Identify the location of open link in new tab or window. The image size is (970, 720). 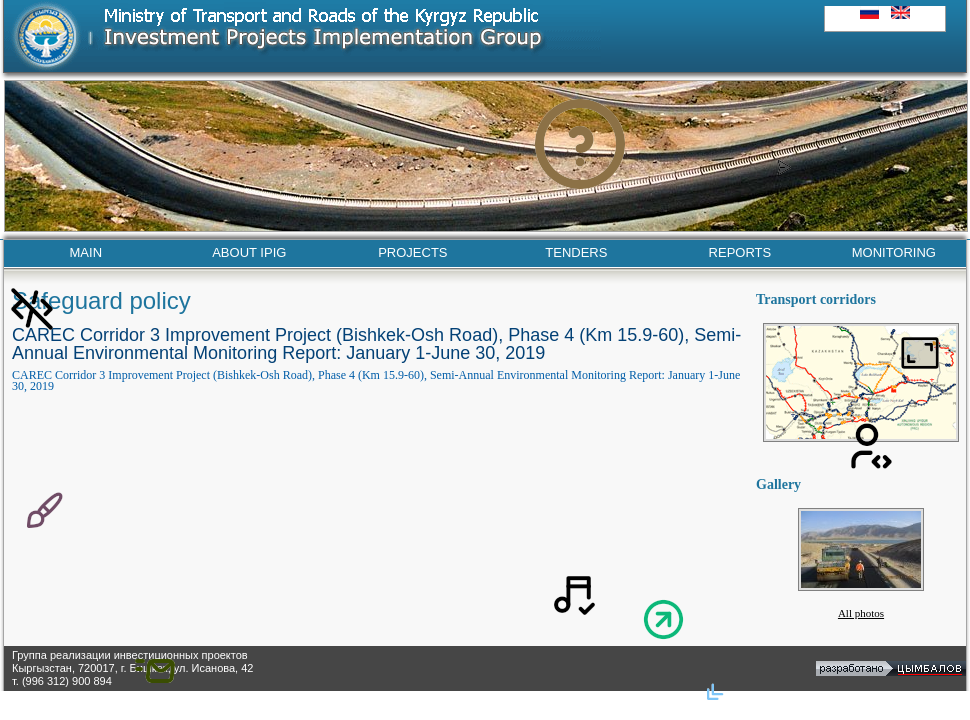
(663, 619).